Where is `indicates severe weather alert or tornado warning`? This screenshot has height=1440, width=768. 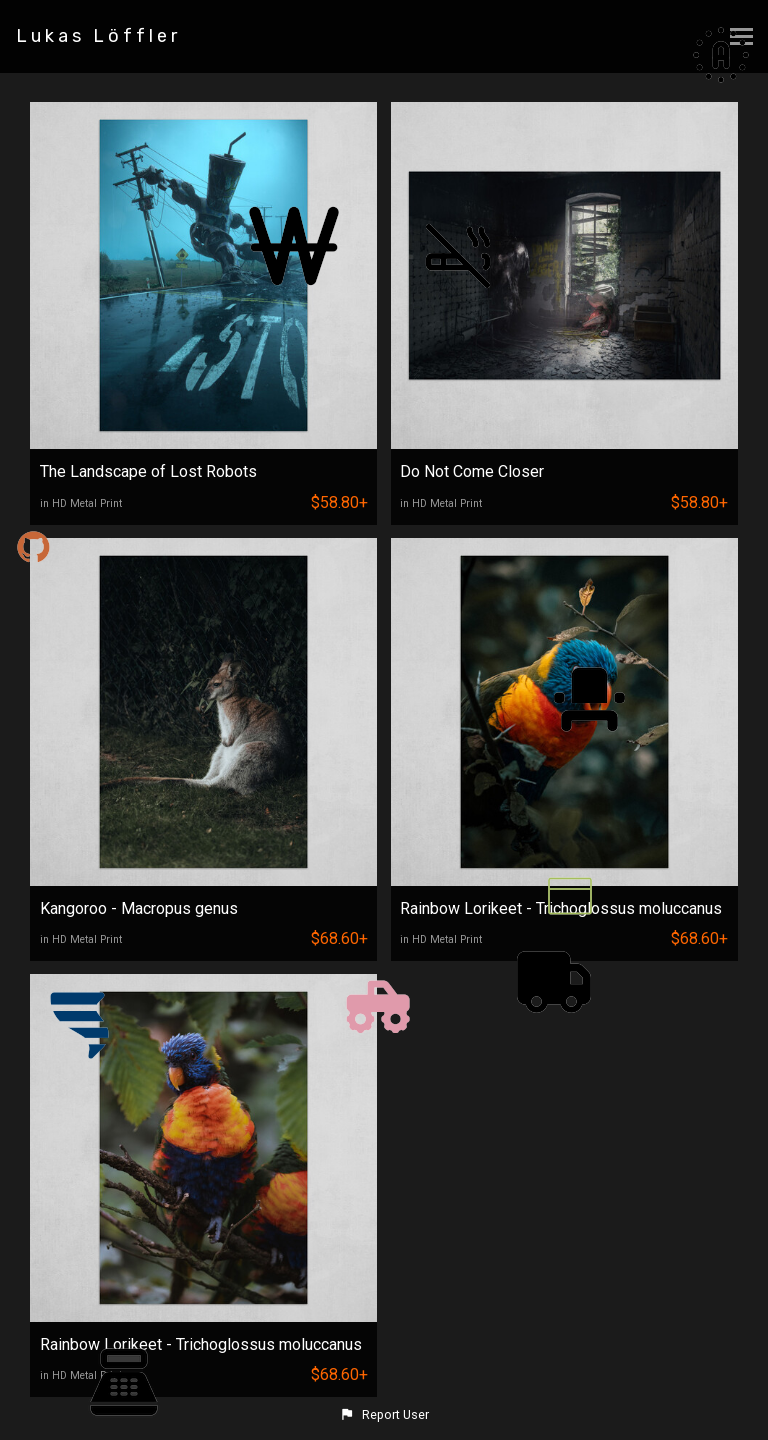 indicates severe weather alert or tornado warning is located at coordinates (79, 1025).